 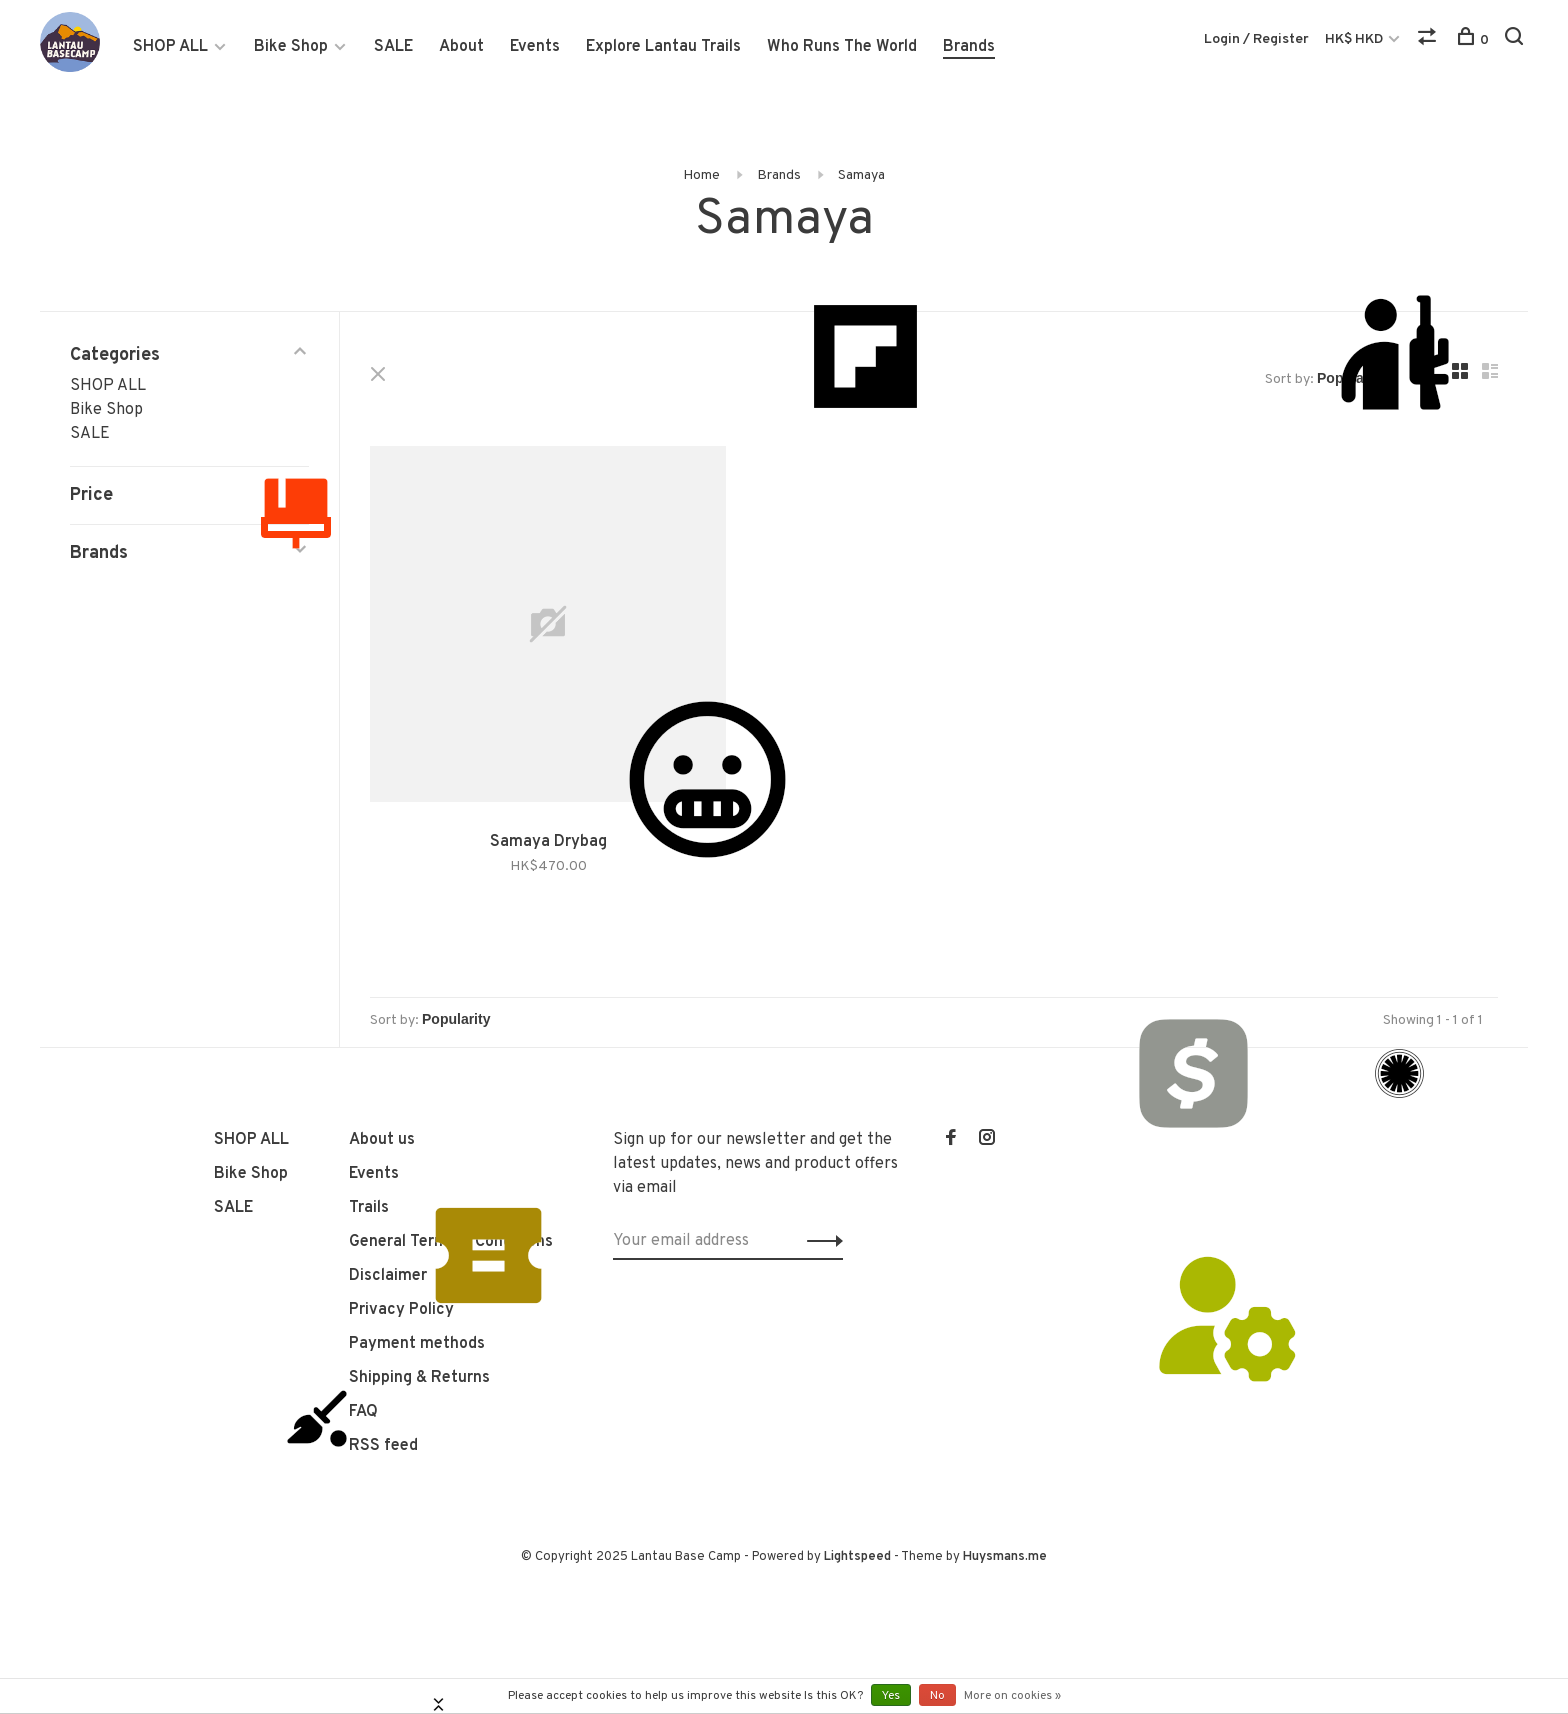 What do you see at coordinates (317, 1417) in the screenshot?
I see `access broomball game or sport features` at bounding box center [317, 1417].